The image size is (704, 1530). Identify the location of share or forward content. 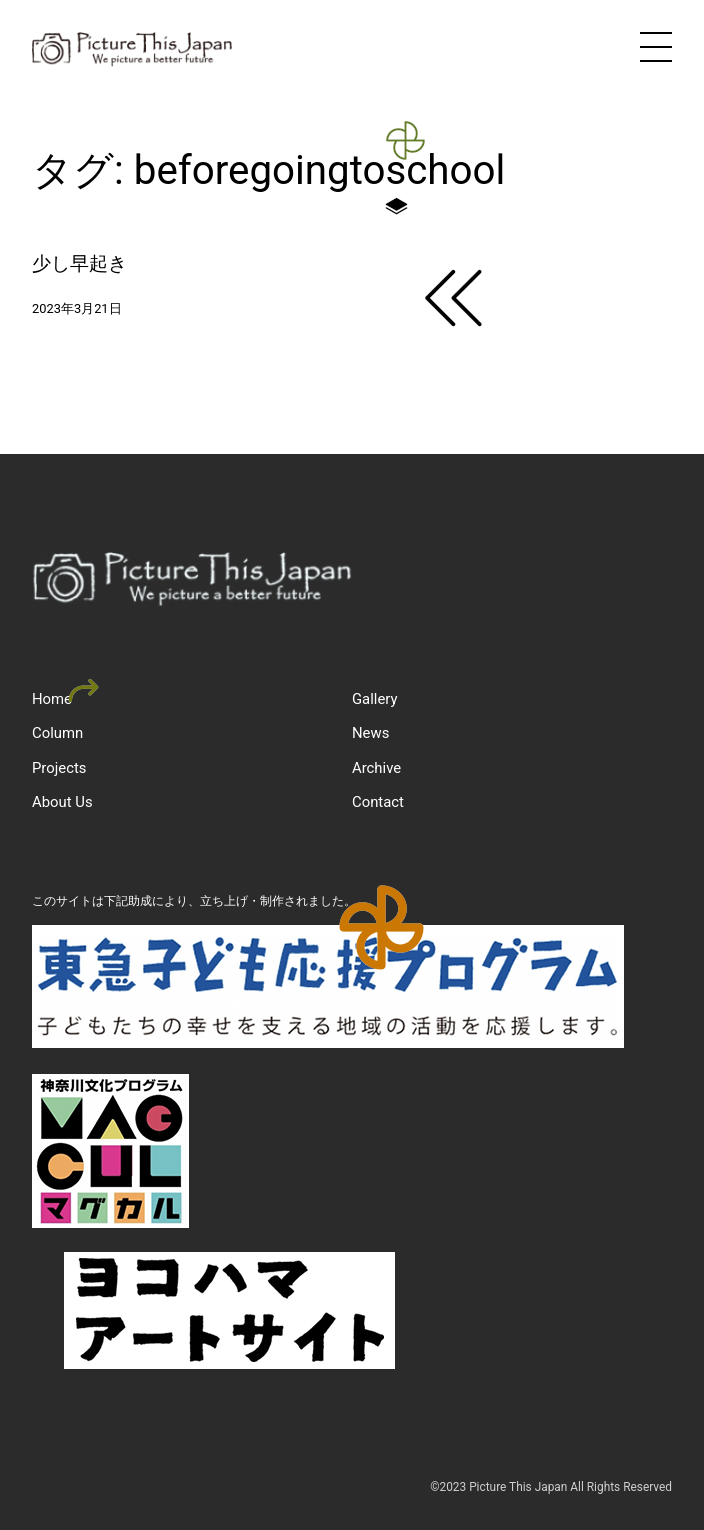
(83, 690).